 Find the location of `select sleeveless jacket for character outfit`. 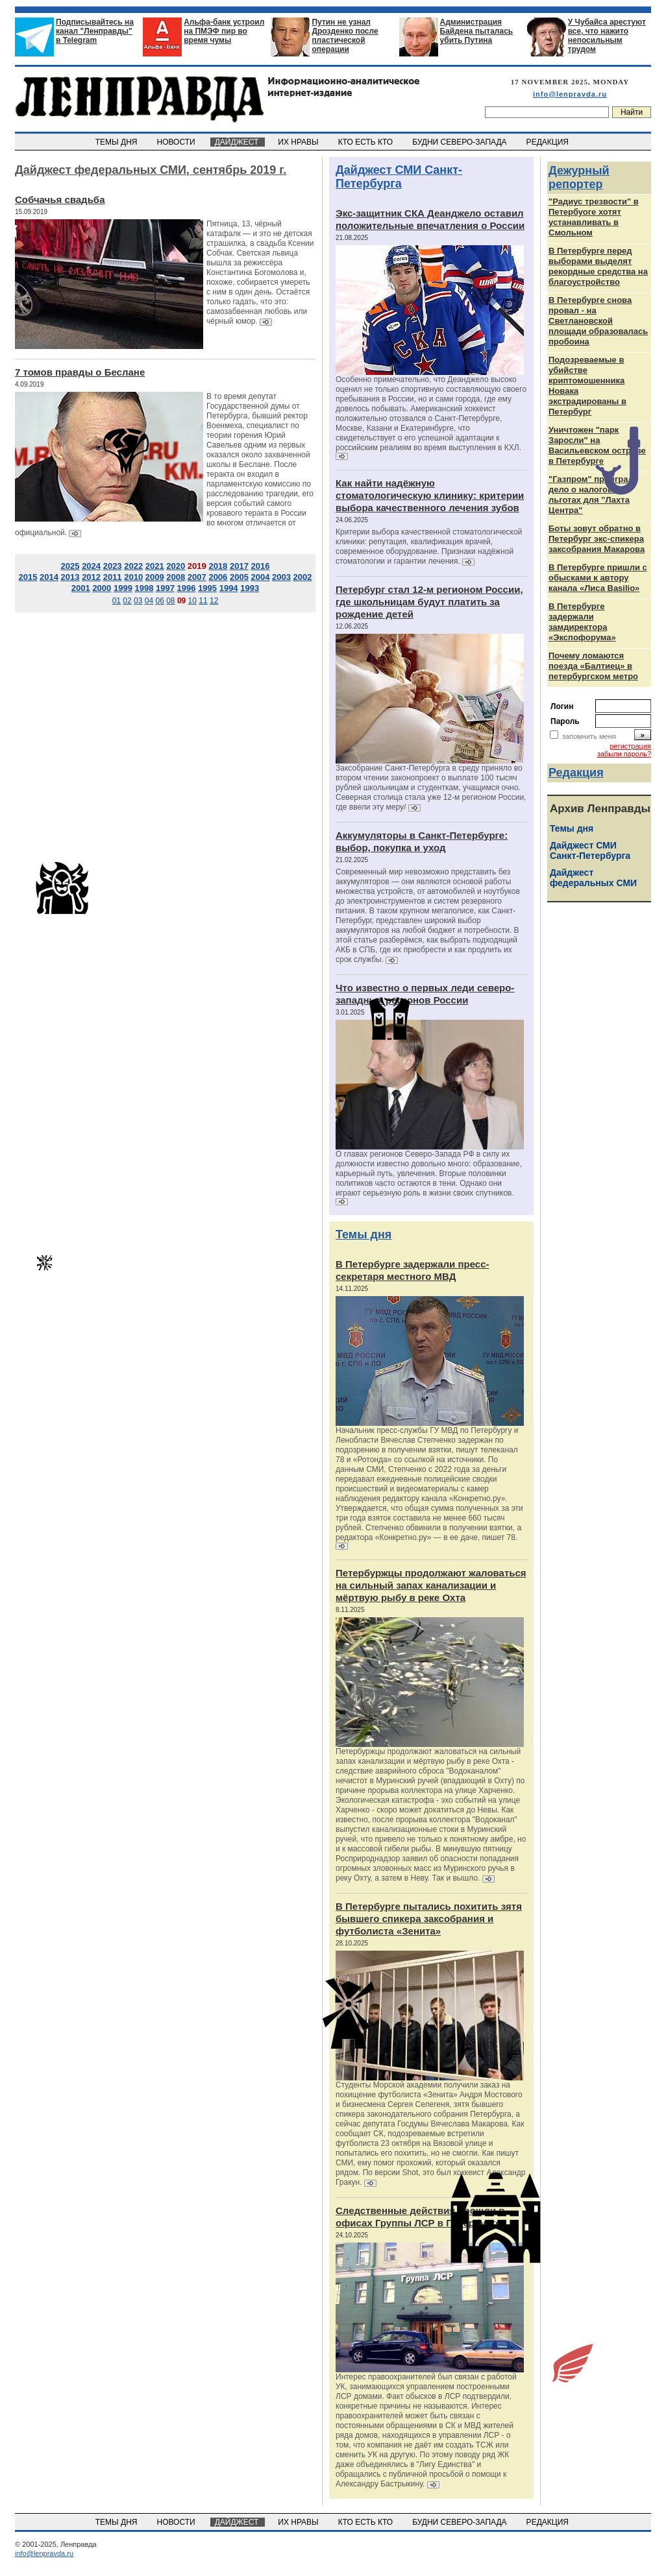

select sleeveless jacket for character outfit is located at coordinates (389, 1017).